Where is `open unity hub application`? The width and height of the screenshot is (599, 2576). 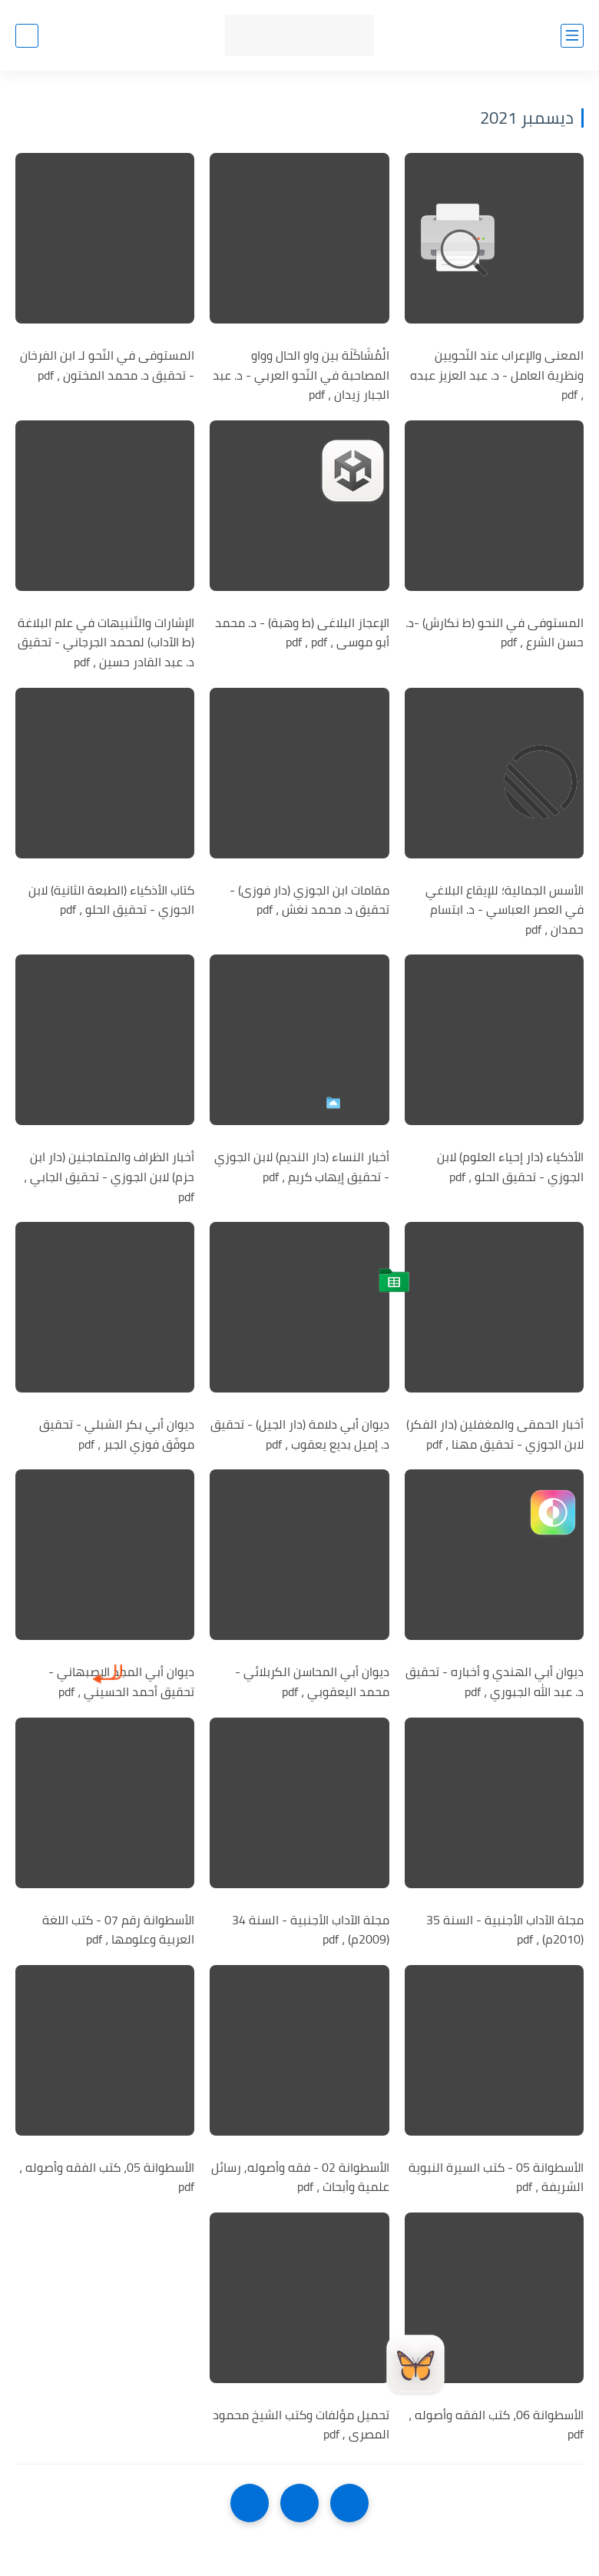
open unity hub application is located at coordinates (352, 470).